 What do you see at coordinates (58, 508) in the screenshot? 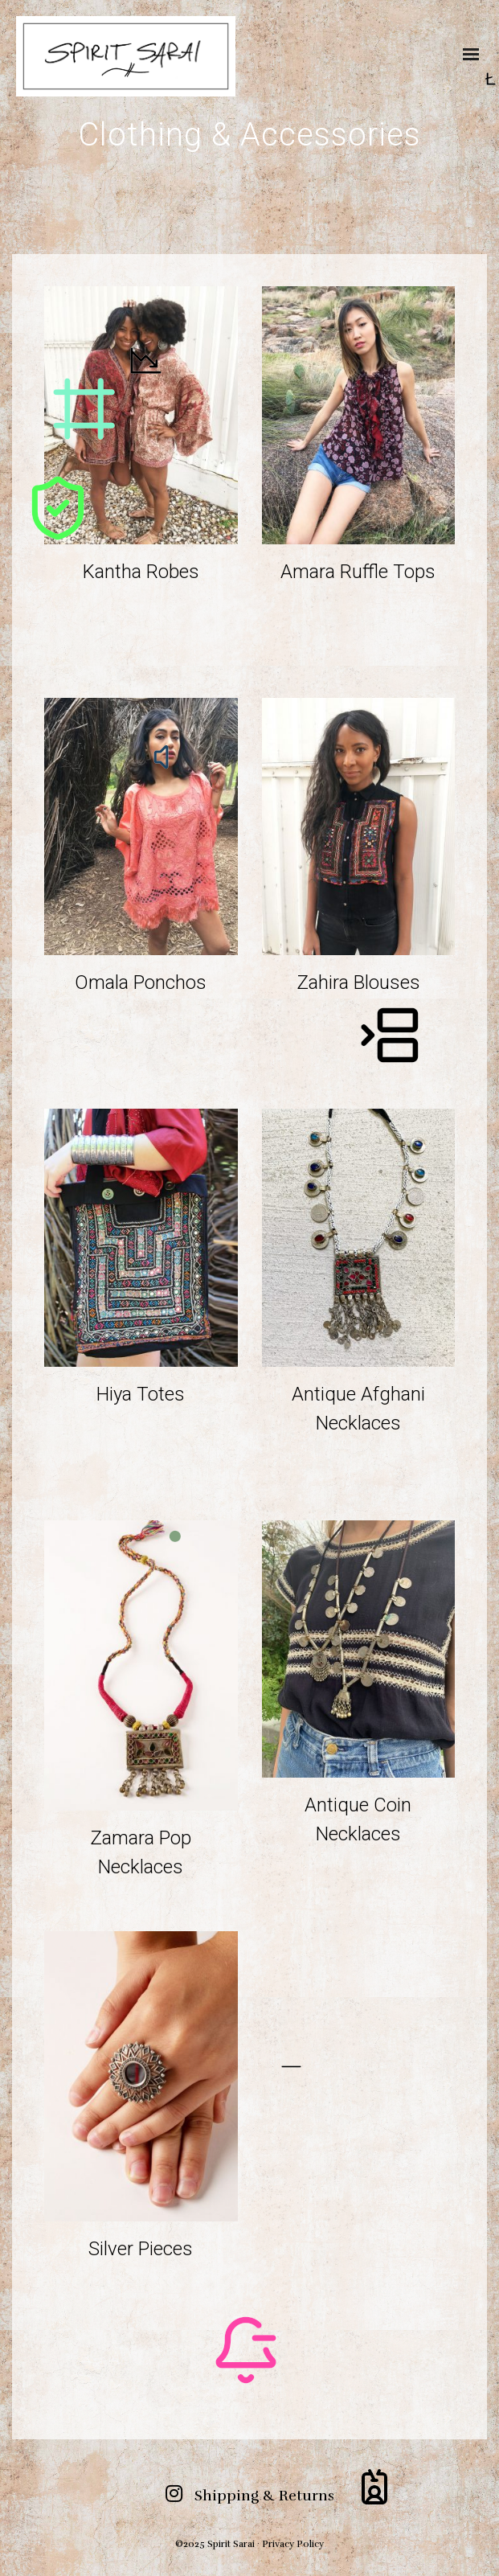
I see `indicates verified security or protection status` at bounding box center [58, 508].